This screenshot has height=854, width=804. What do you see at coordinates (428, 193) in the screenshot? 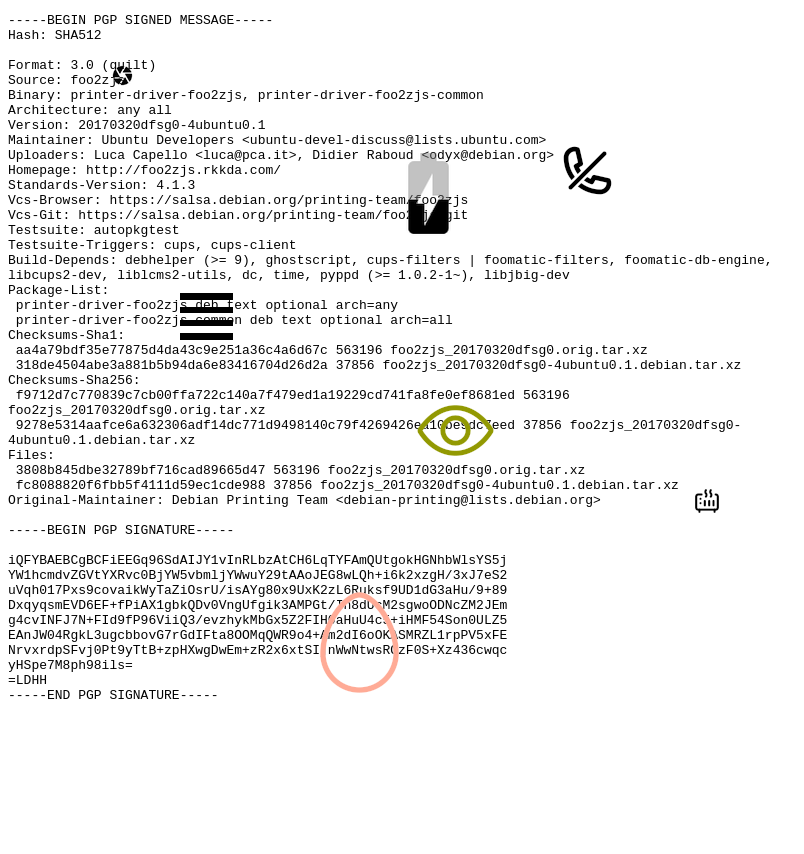
I see `indicates battery is charging at 50% capacity` at bounding box center [428, 193].